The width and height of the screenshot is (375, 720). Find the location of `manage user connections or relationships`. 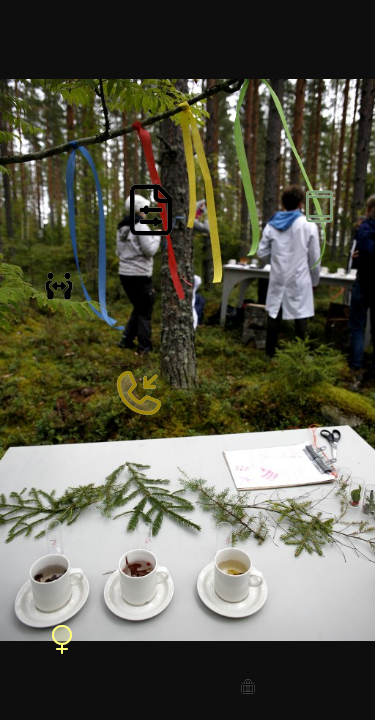

manage user connections or relationships is located at coordinates (59, 286).